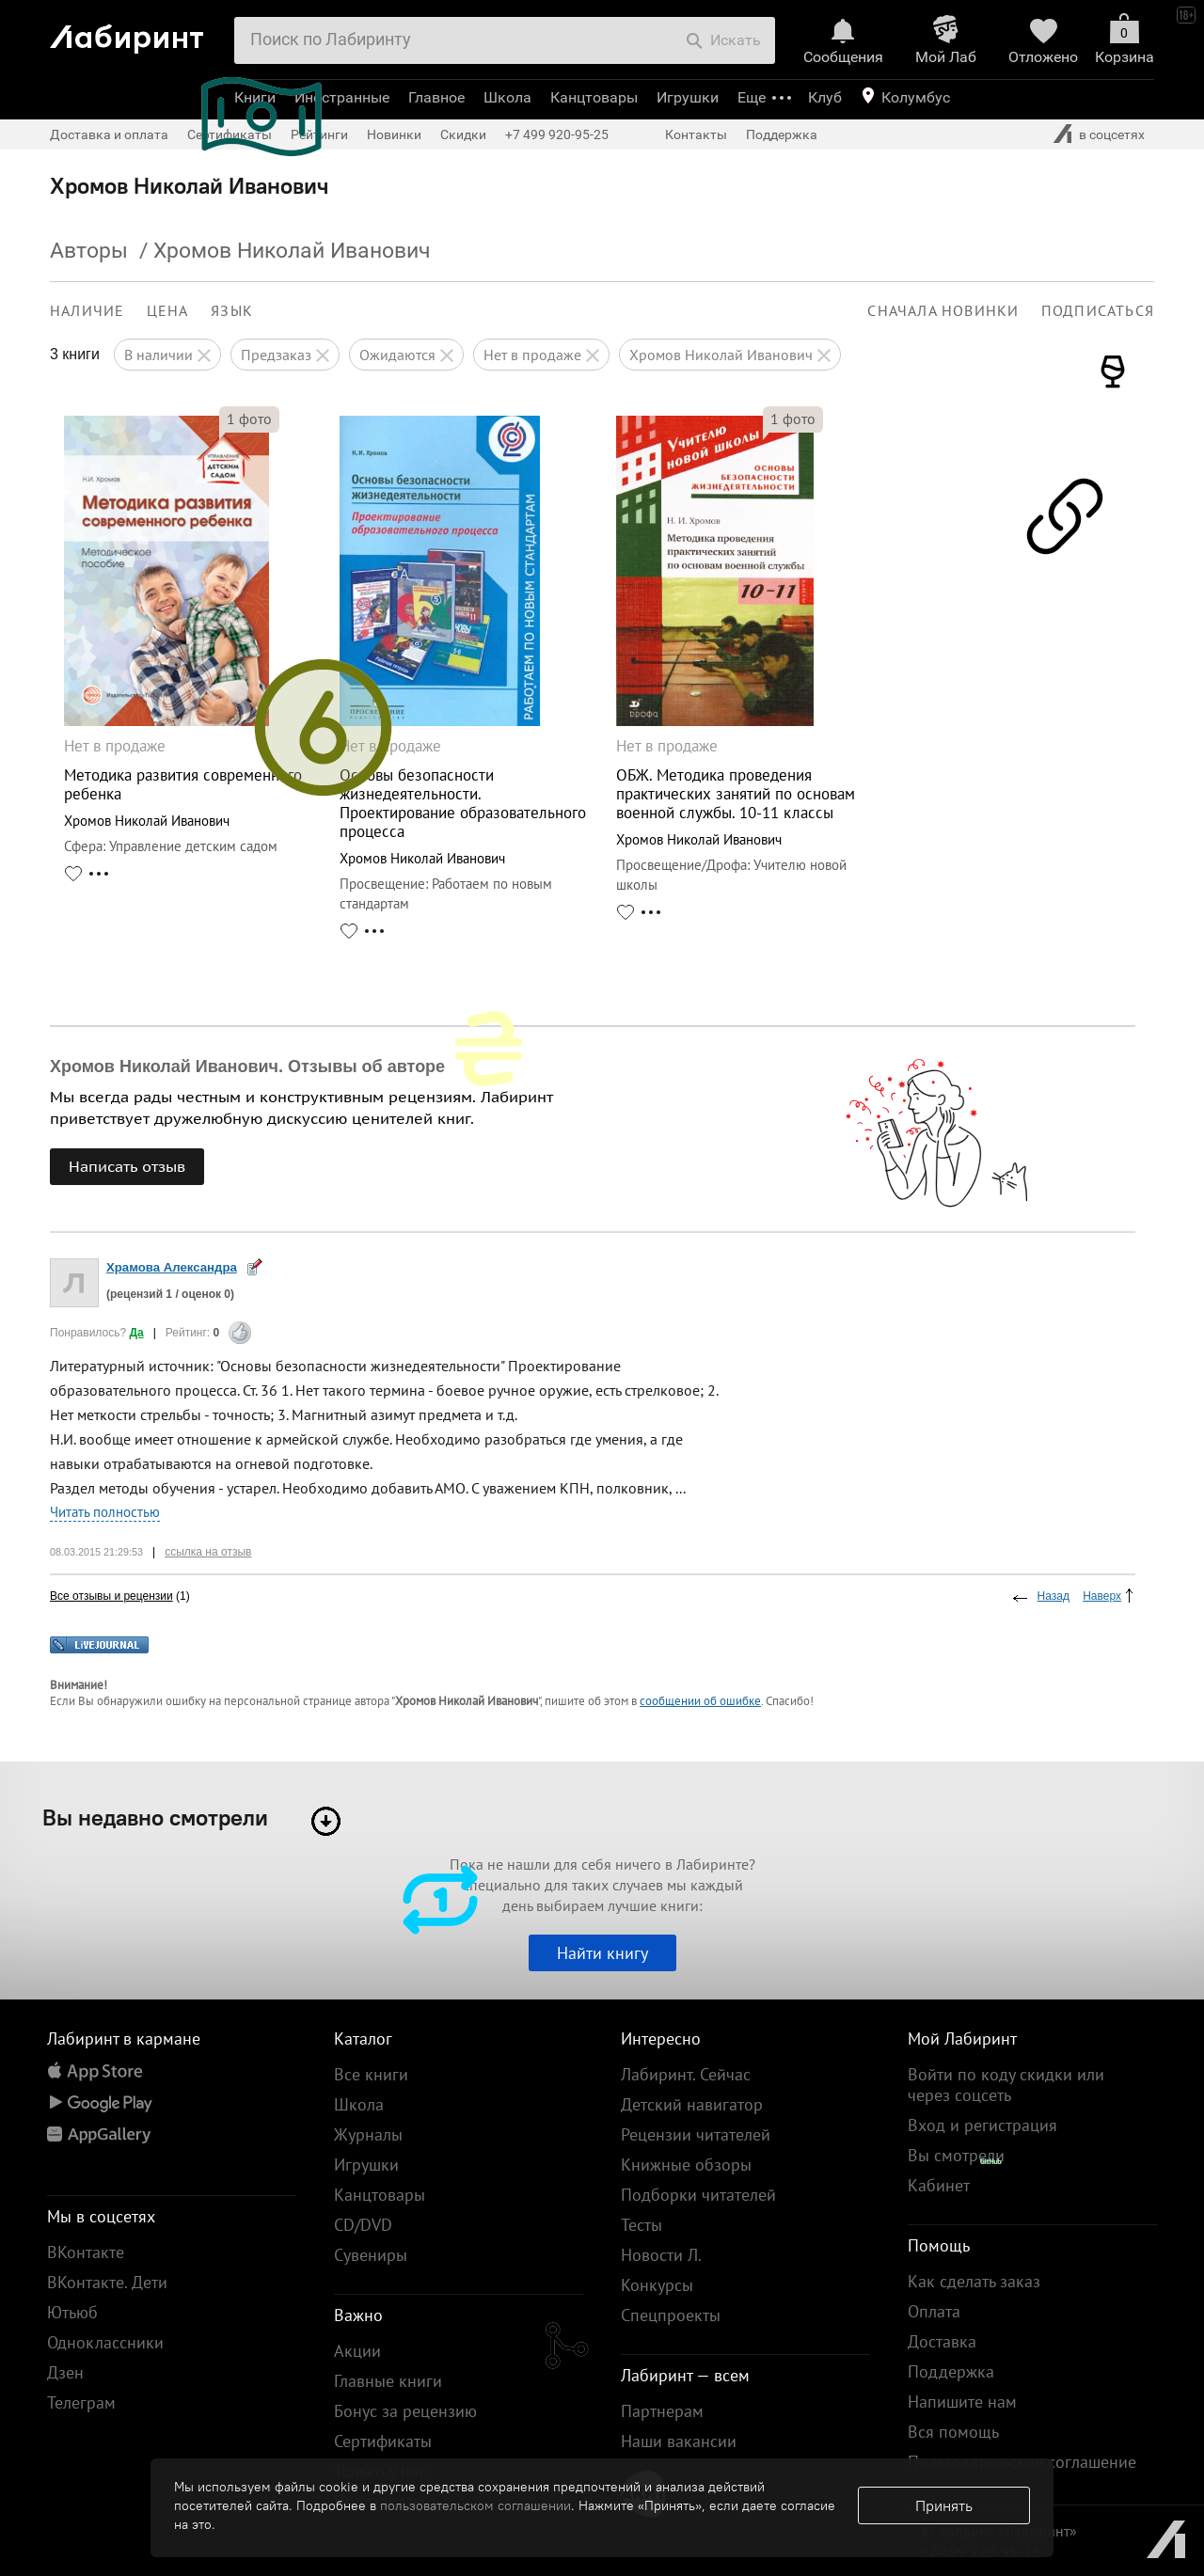  I want to click on repeat current track once, so click(440, 1900).